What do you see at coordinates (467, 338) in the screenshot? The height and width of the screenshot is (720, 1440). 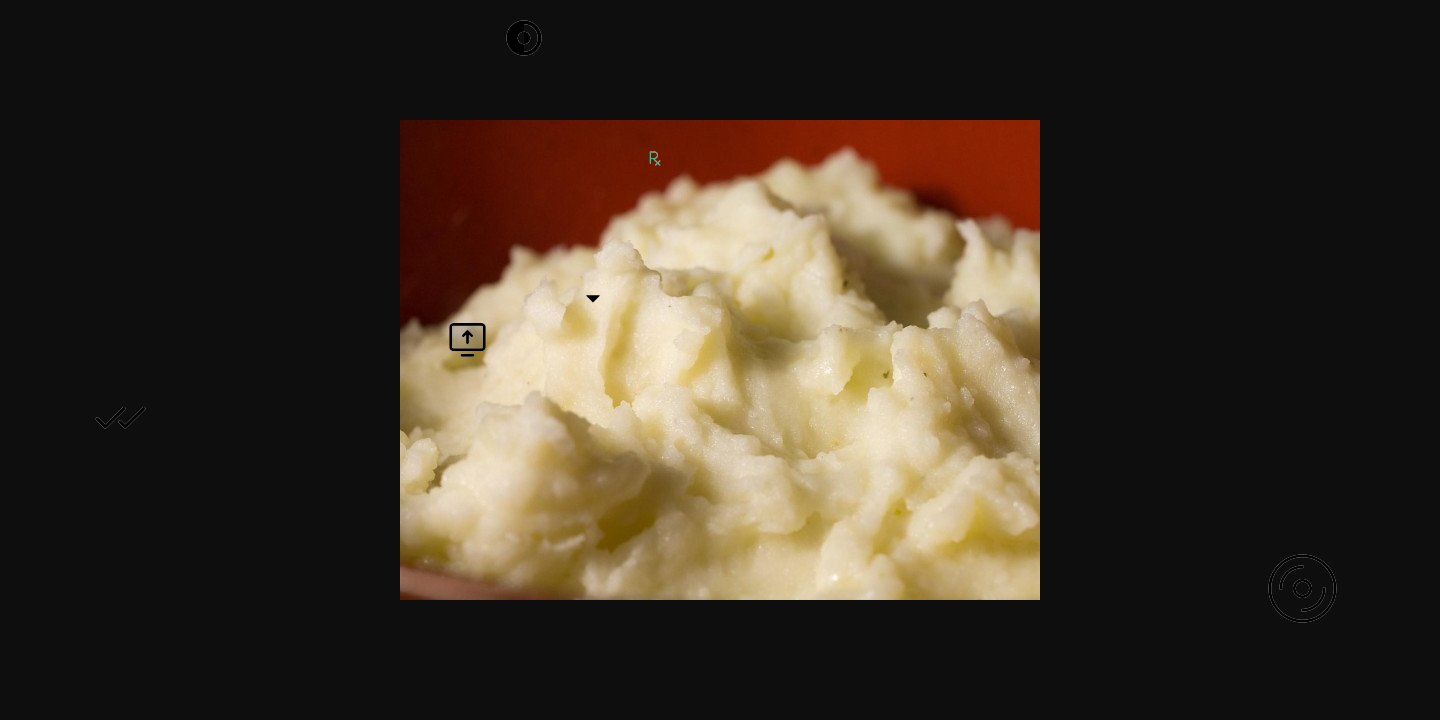 I see `upload file to display or screen` at bounding box center [467, 338].